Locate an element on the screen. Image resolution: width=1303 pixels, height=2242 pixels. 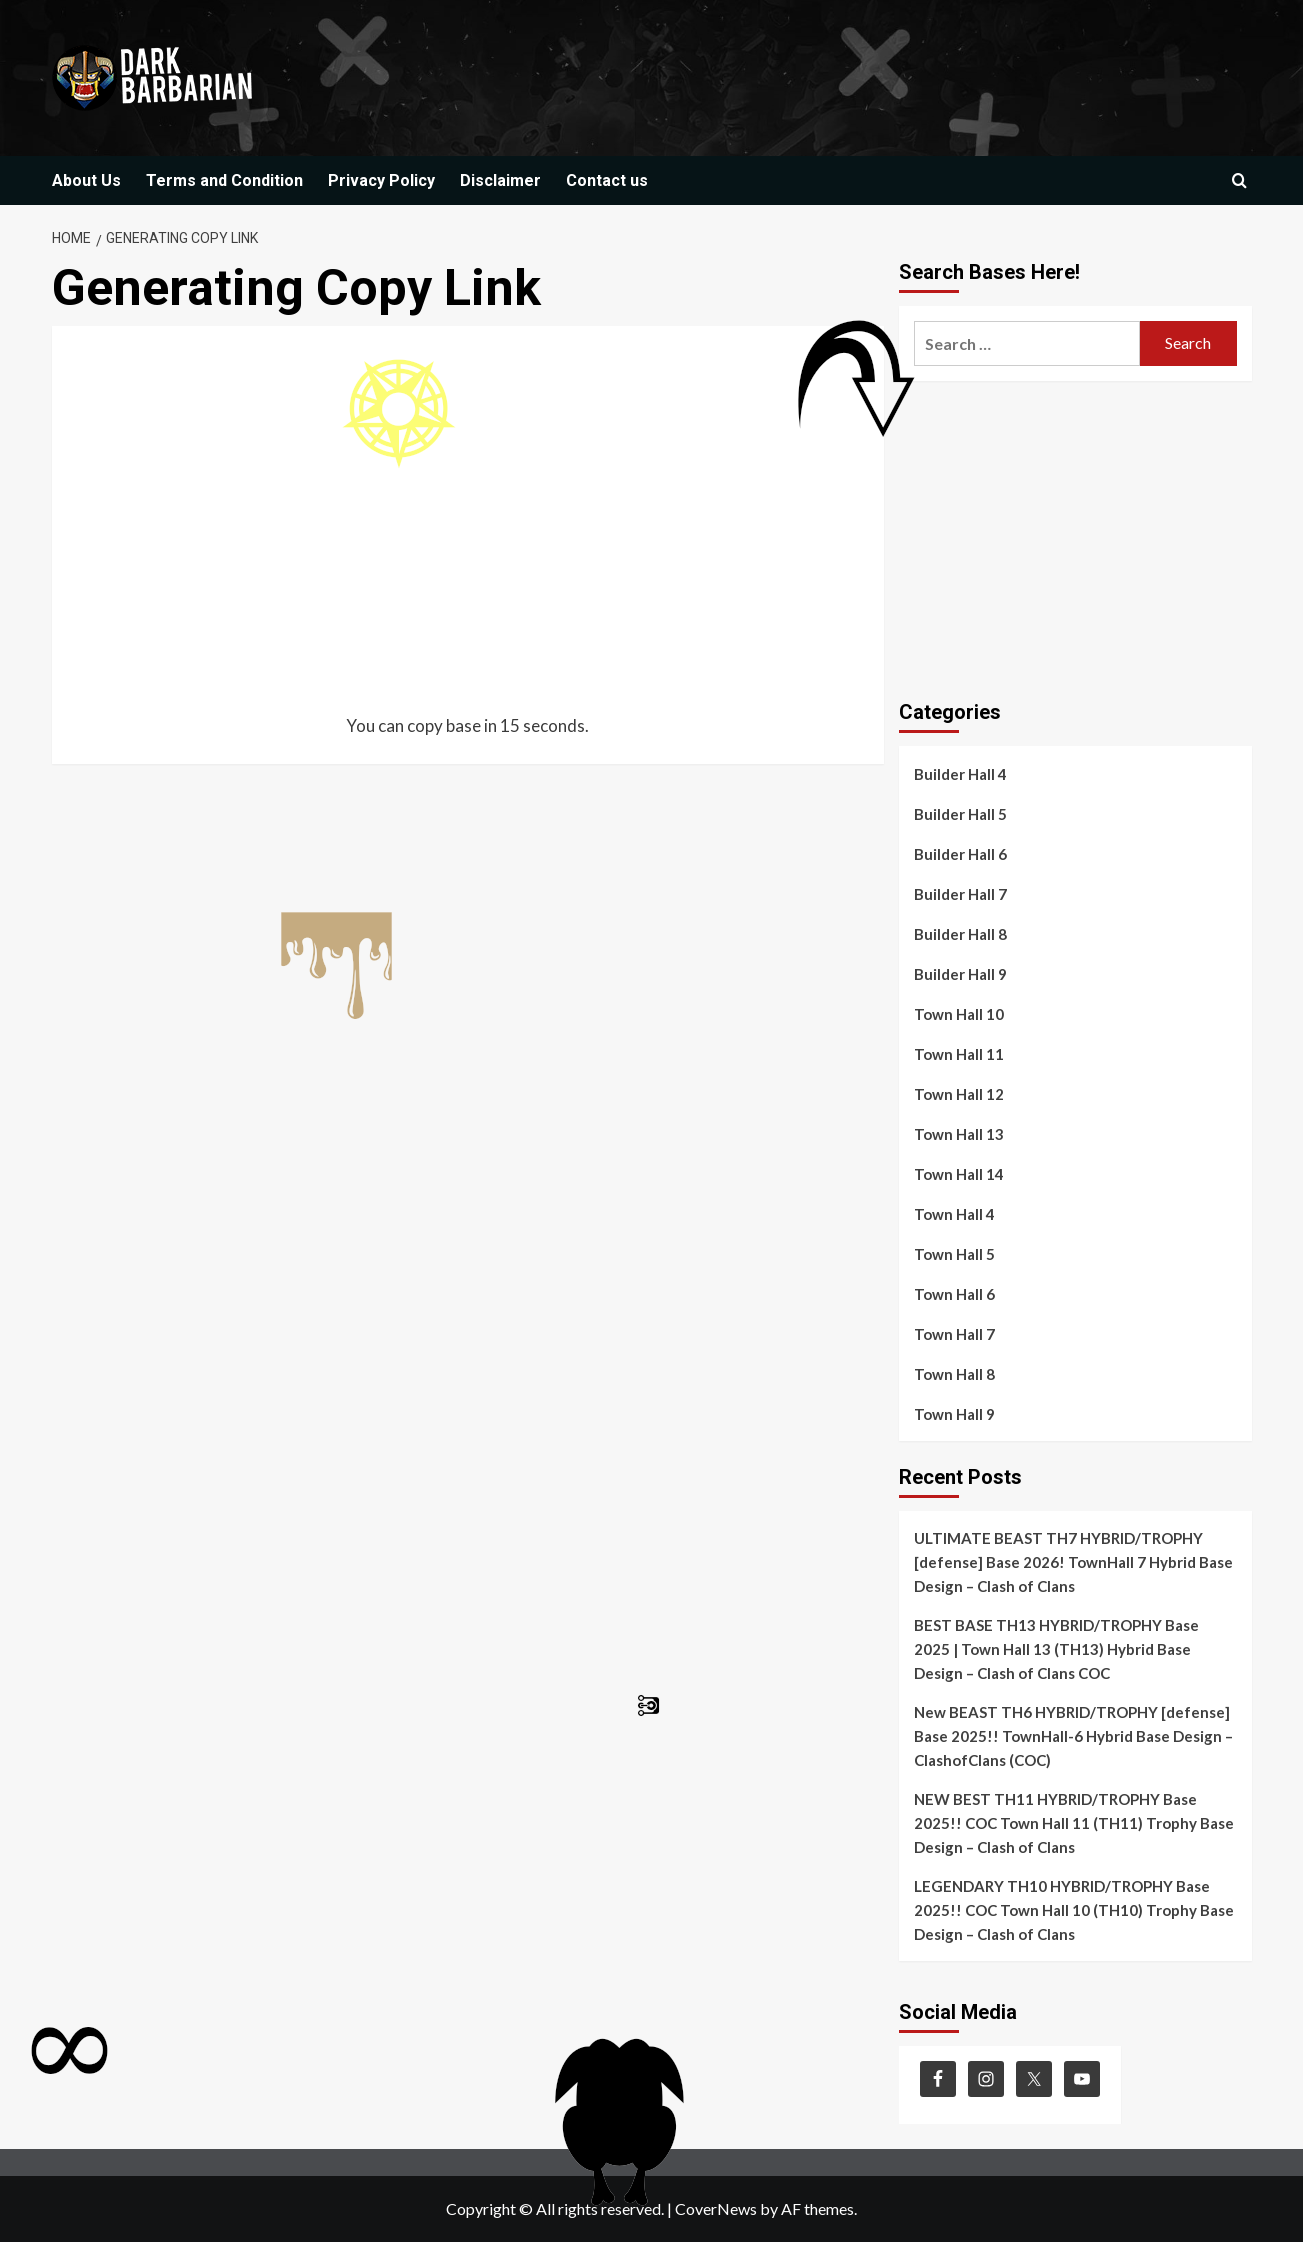
indicates blood or gore content warning is located at coordinates (336, 967).